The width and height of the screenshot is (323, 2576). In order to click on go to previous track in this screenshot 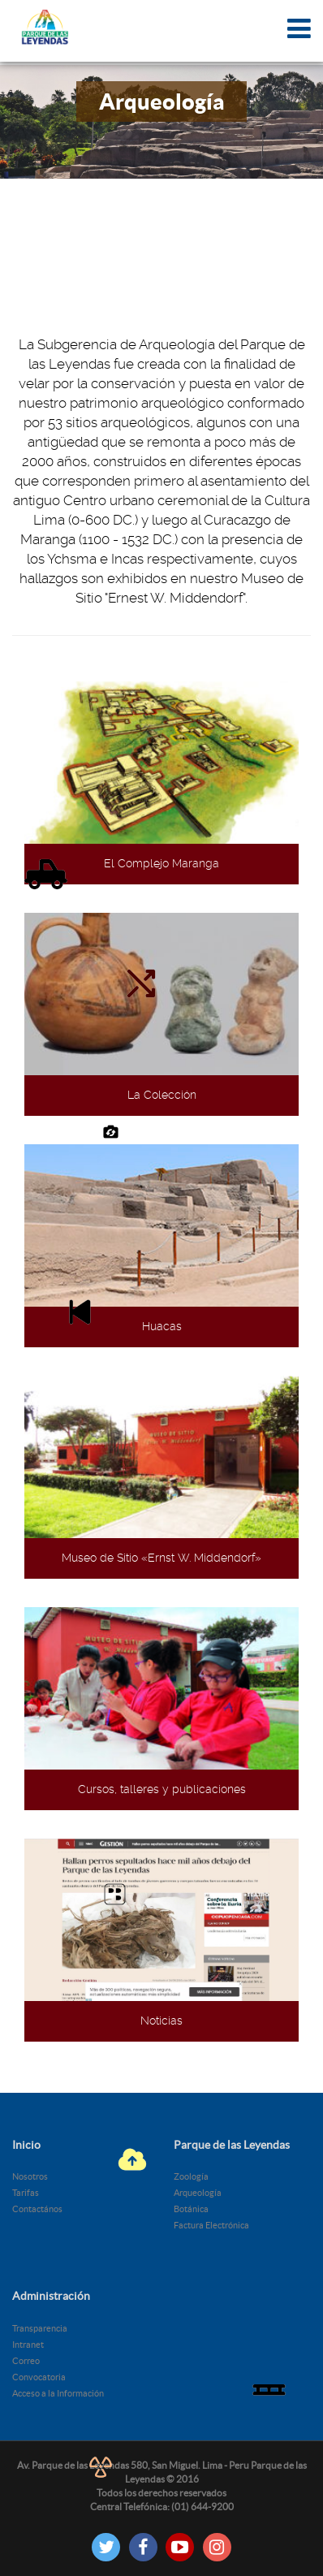, I will do `click(80, 1312)`.